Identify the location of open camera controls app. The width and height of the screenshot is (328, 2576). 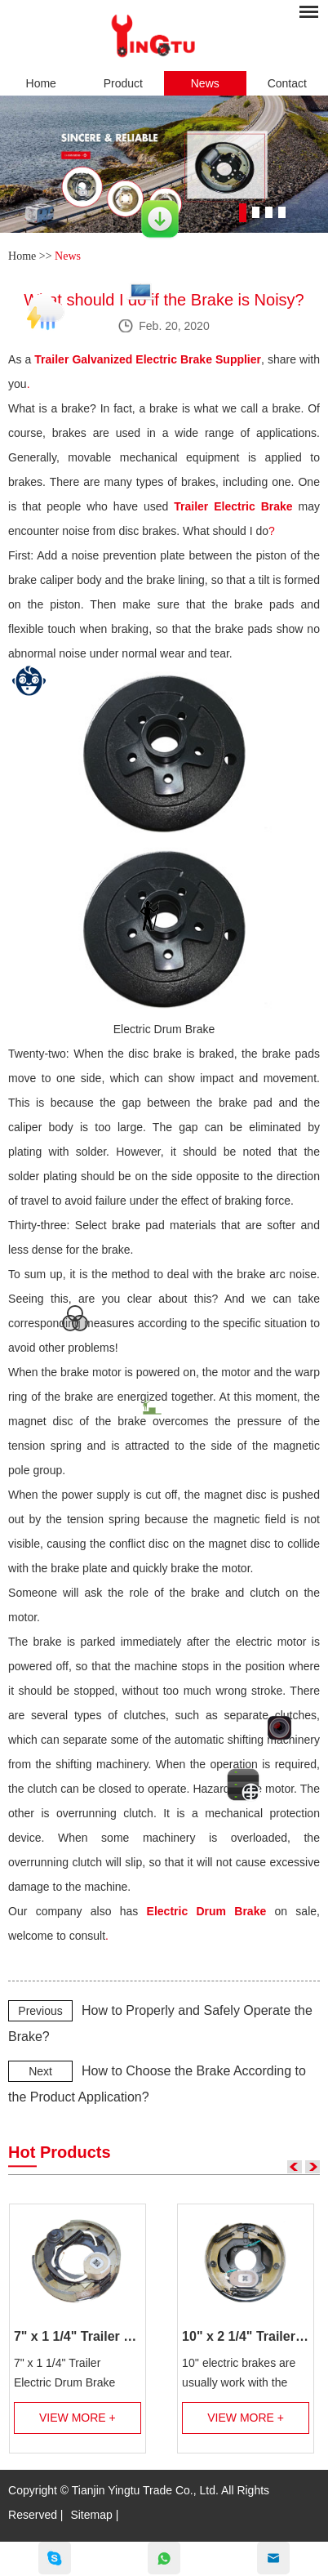
(279, 1727).